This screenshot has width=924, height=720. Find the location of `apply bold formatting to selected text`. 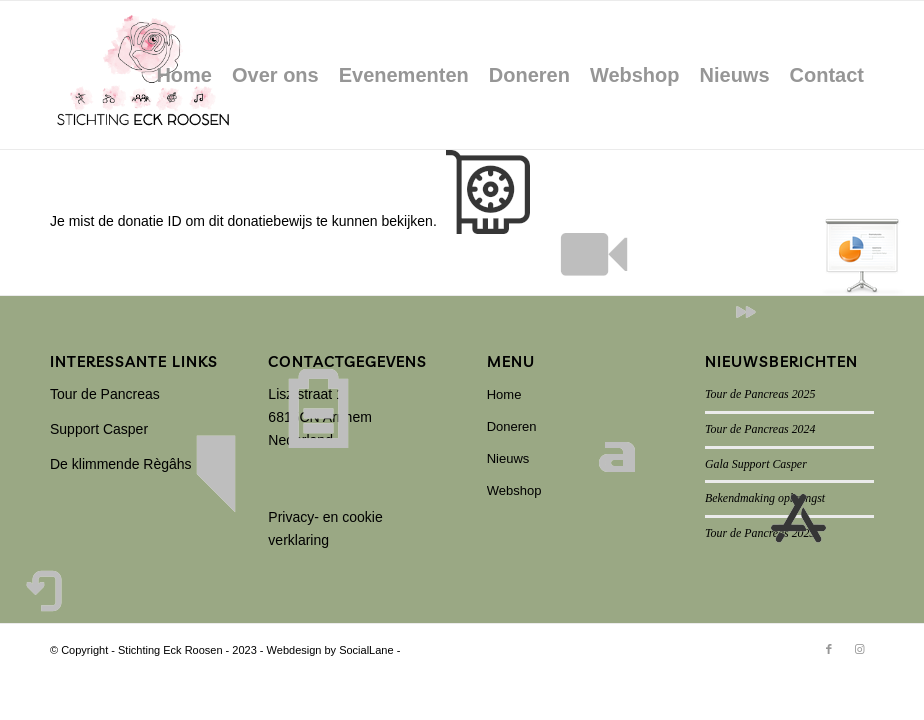

apply bold formatting to selected text is located at coordinates (617, 457).